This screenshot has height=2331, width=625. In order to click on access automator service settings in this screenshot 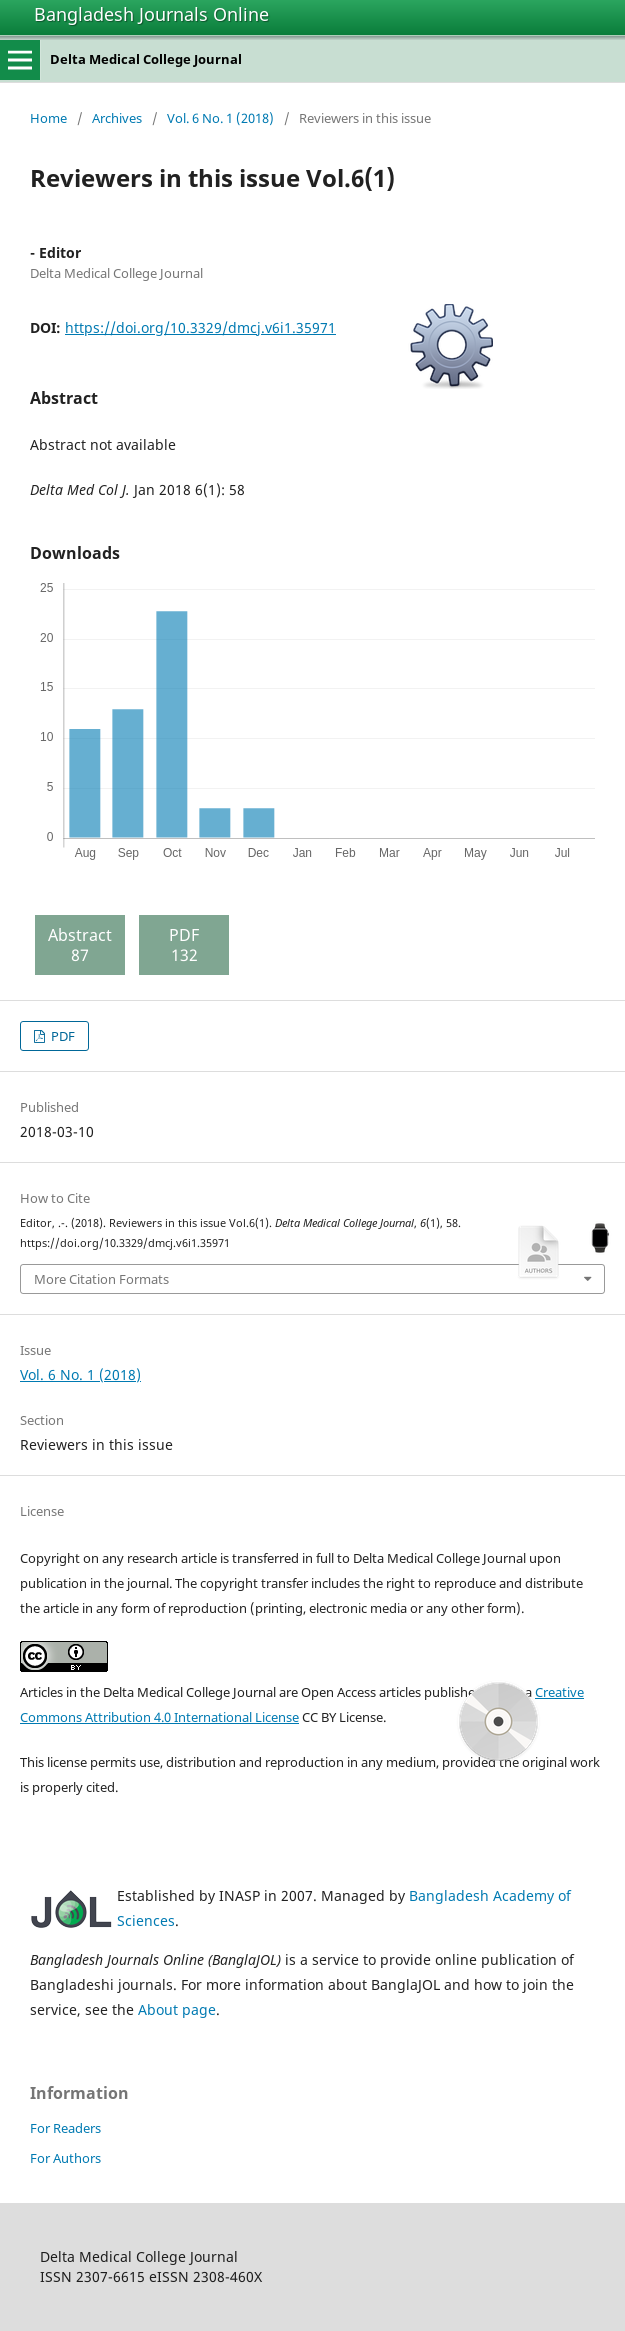, I will do `click(450, 346)`.